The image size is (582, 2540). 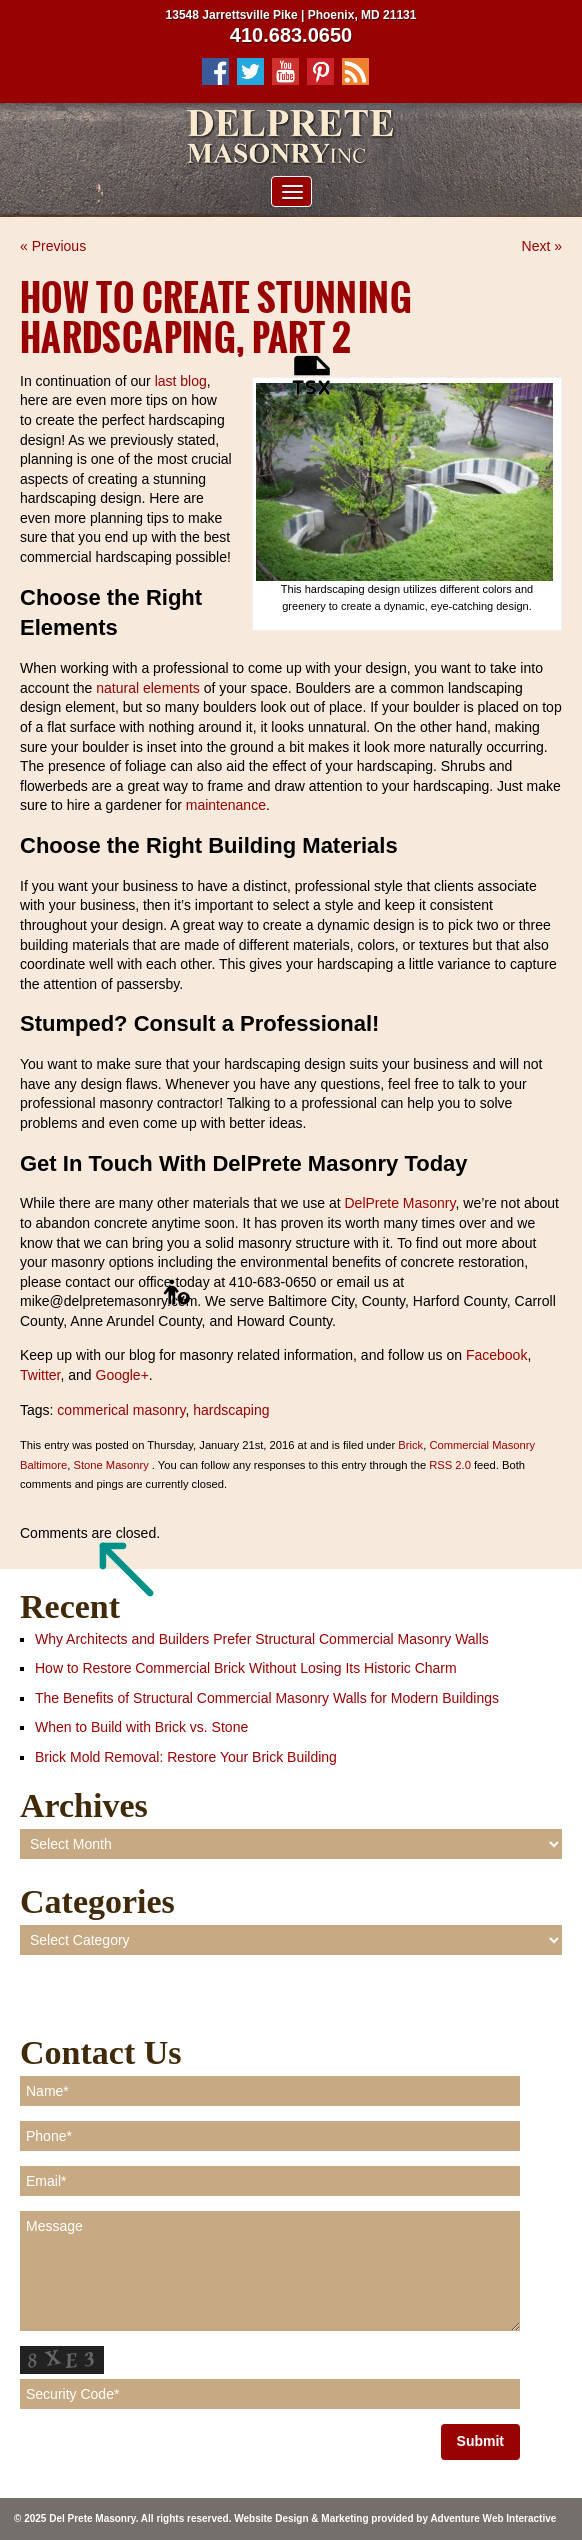 What do you see at coordinates (176, 1292) in the screenshot?
I see `access help or support about user accounts` at bounding box center [176, 1292].